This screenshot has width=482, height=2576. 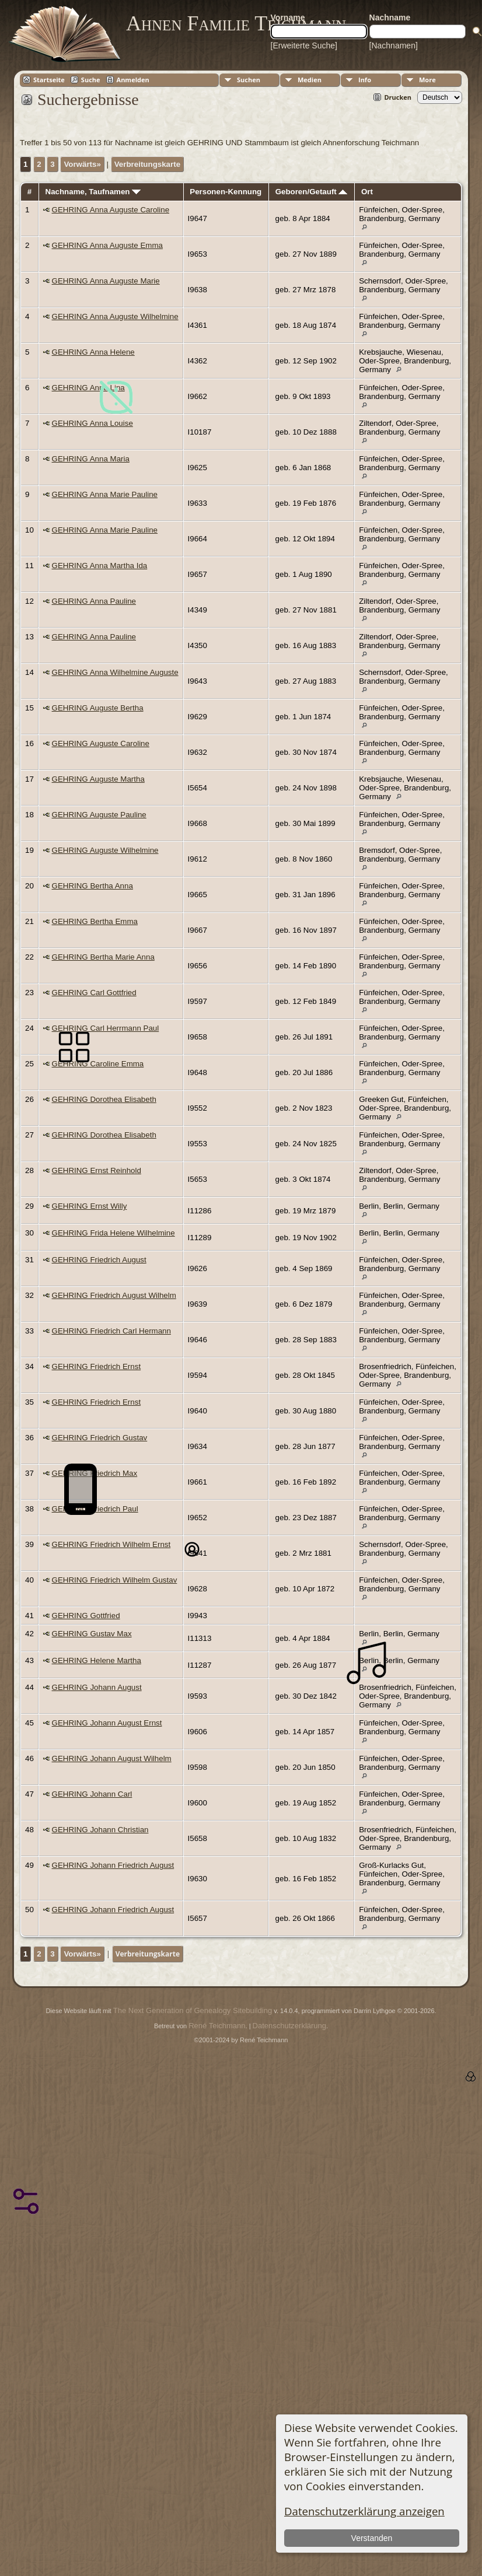 What do you see at coordinates (192, 1549) in the screenshot?
I see `view your profile` at bounding box center [192, 1549].